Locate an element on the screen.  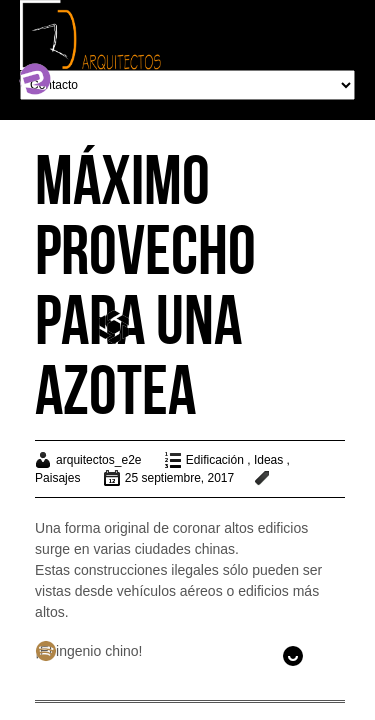
resolving brand logo is located at coordinates (35, 79).